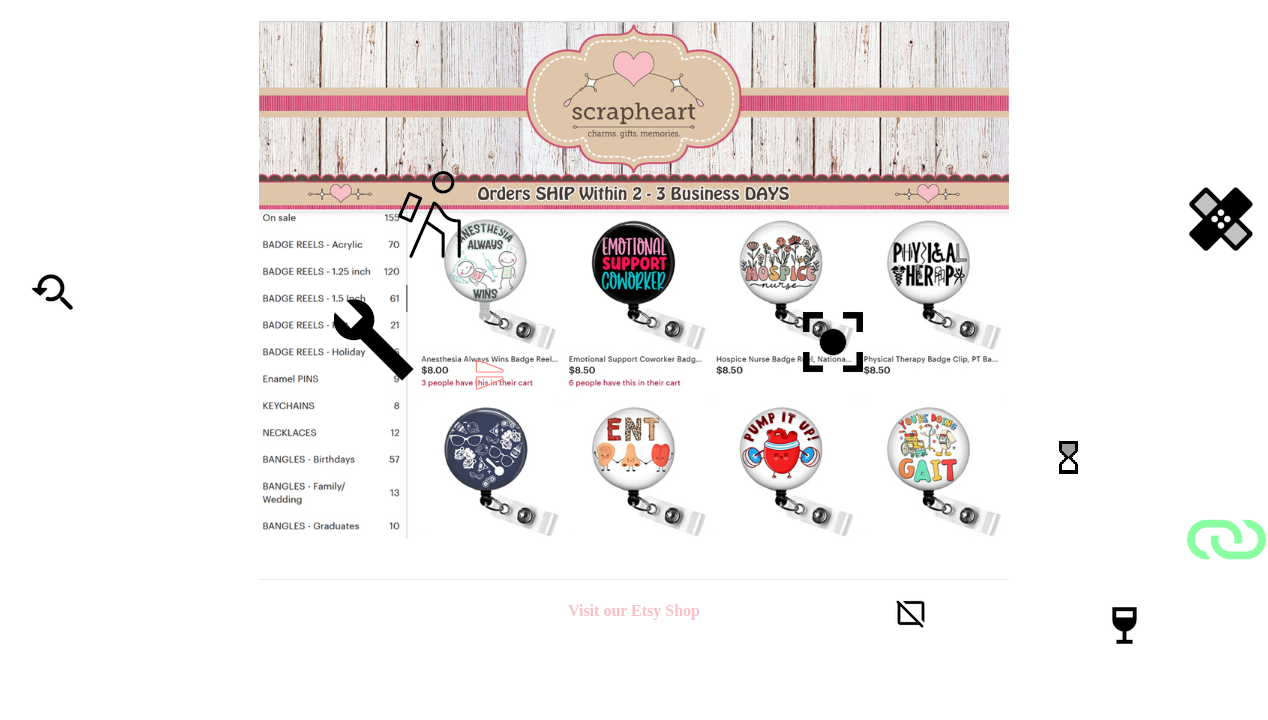  Describe the element at coordinates (1221, 219) in the screenshot. I see `apply healing or repair tool to image` at that location.